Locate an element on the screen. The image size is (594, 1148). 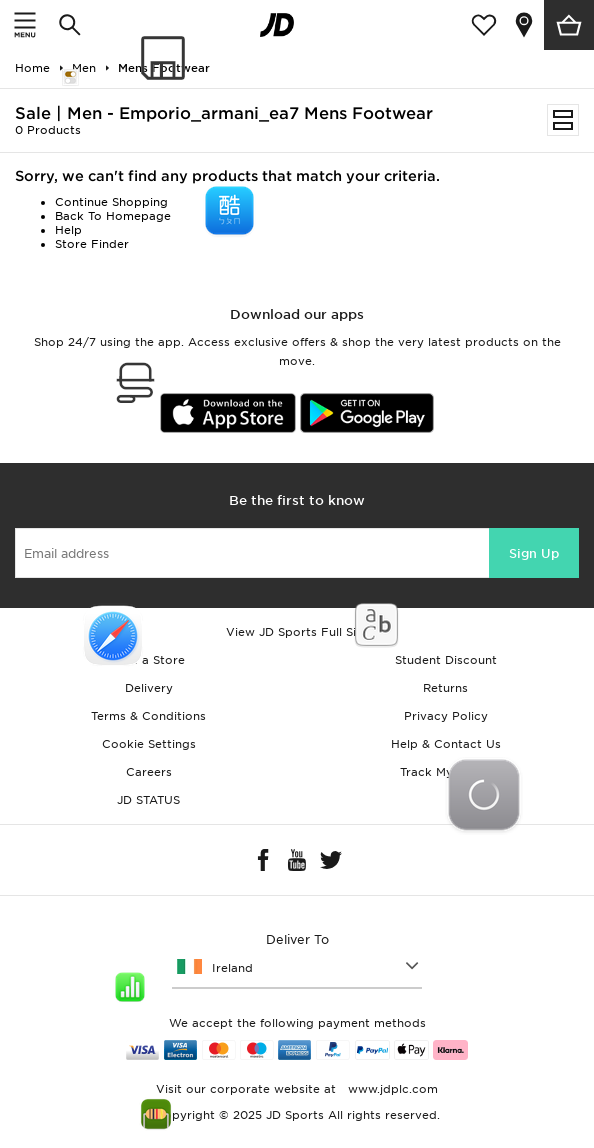
open gnome tweaks to customize desktop settings is located at coordinates (70, 77).